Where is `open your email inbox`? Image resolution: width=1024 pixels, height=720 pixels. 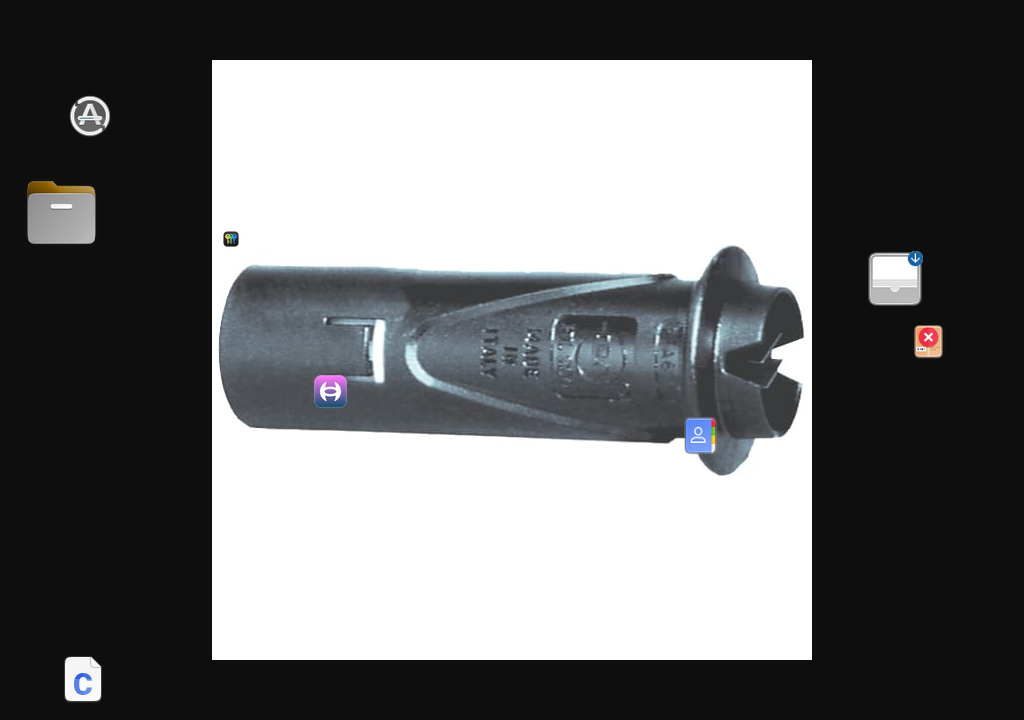 open your email inbox is located at coordinates (895, 279).